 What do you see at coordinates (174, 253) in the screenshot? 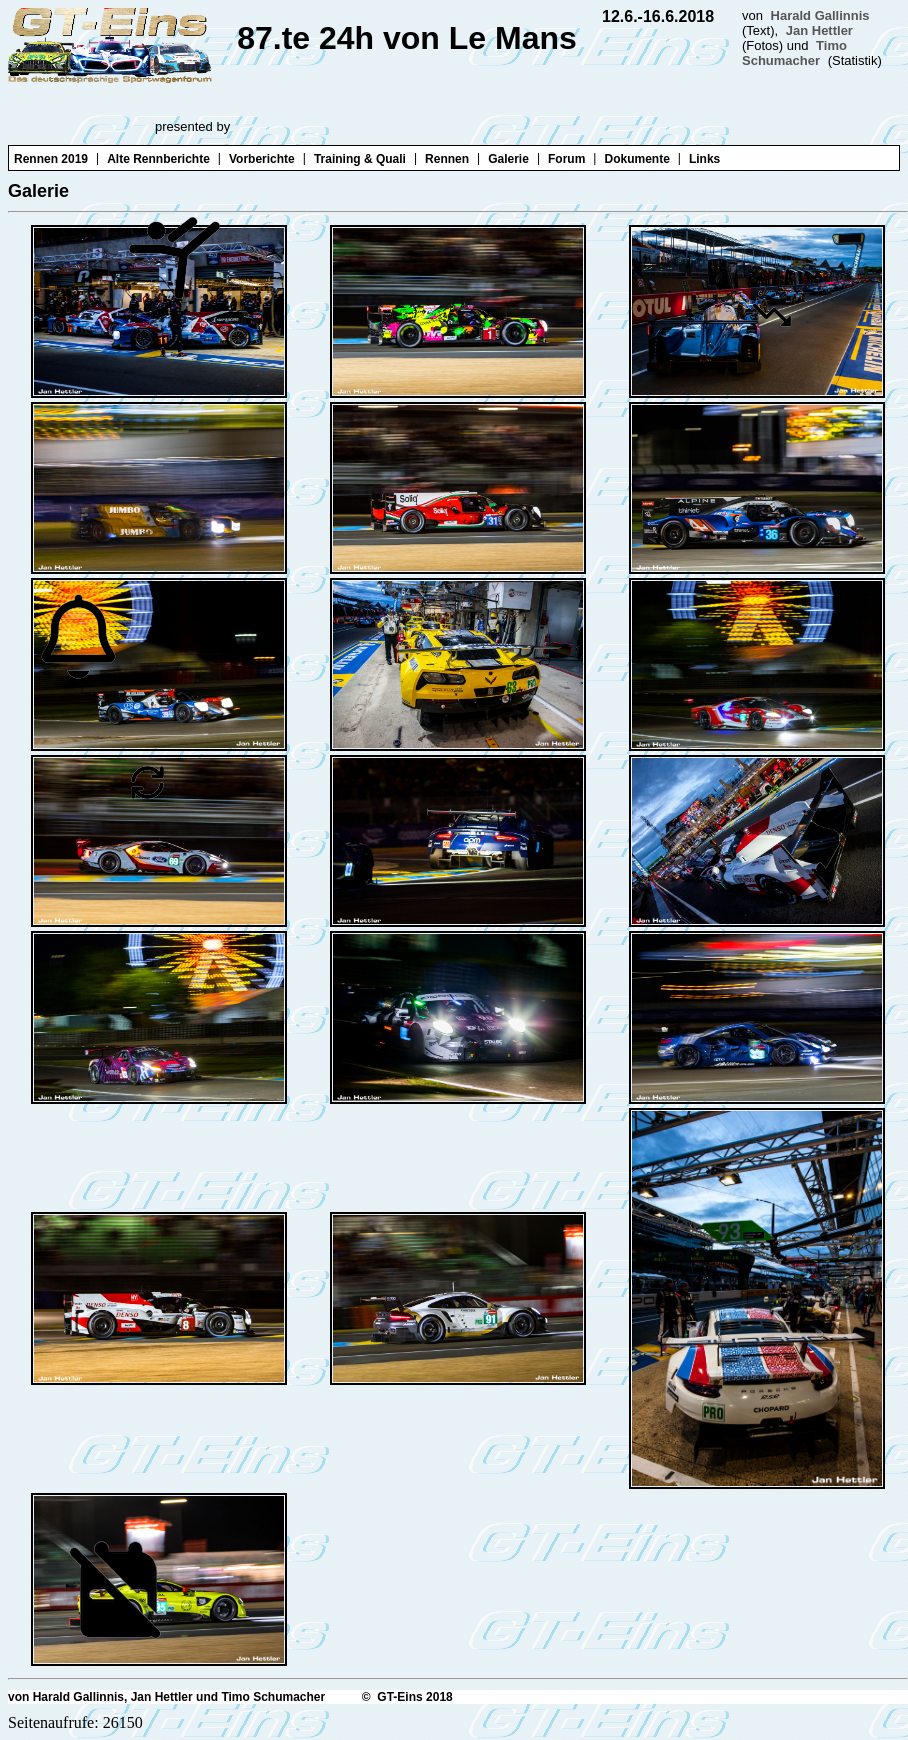
I see `view gymnastics or fitness activities` at bounding box center [174, 253].